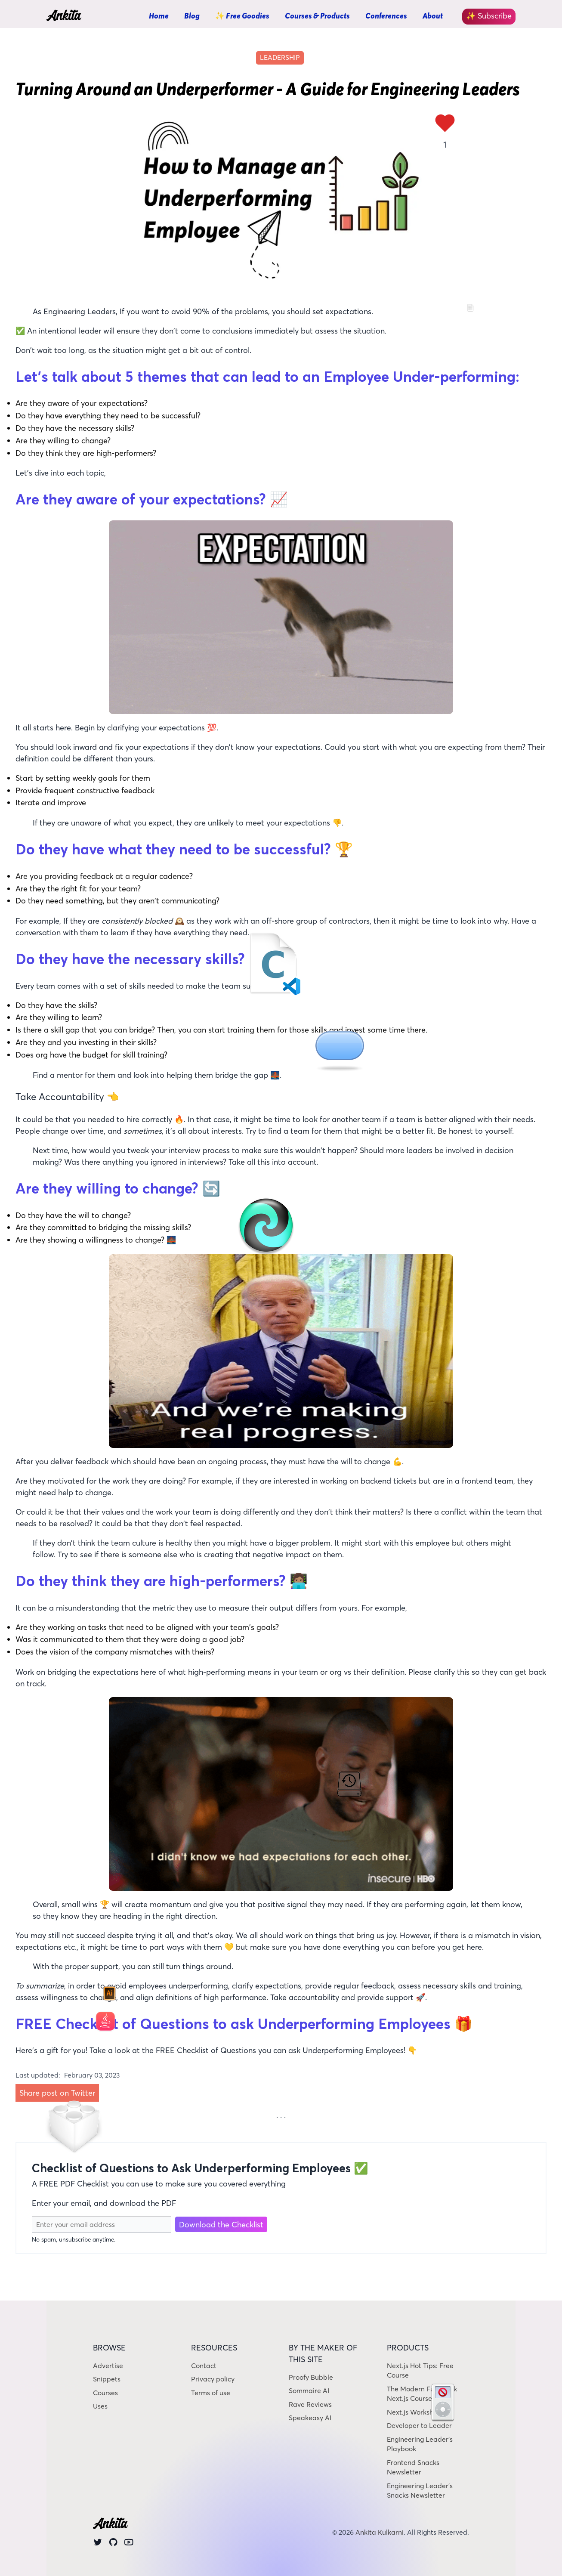 This screenshot has width=562, height=2576. I want to click on launch java application, so click(105, 2021).